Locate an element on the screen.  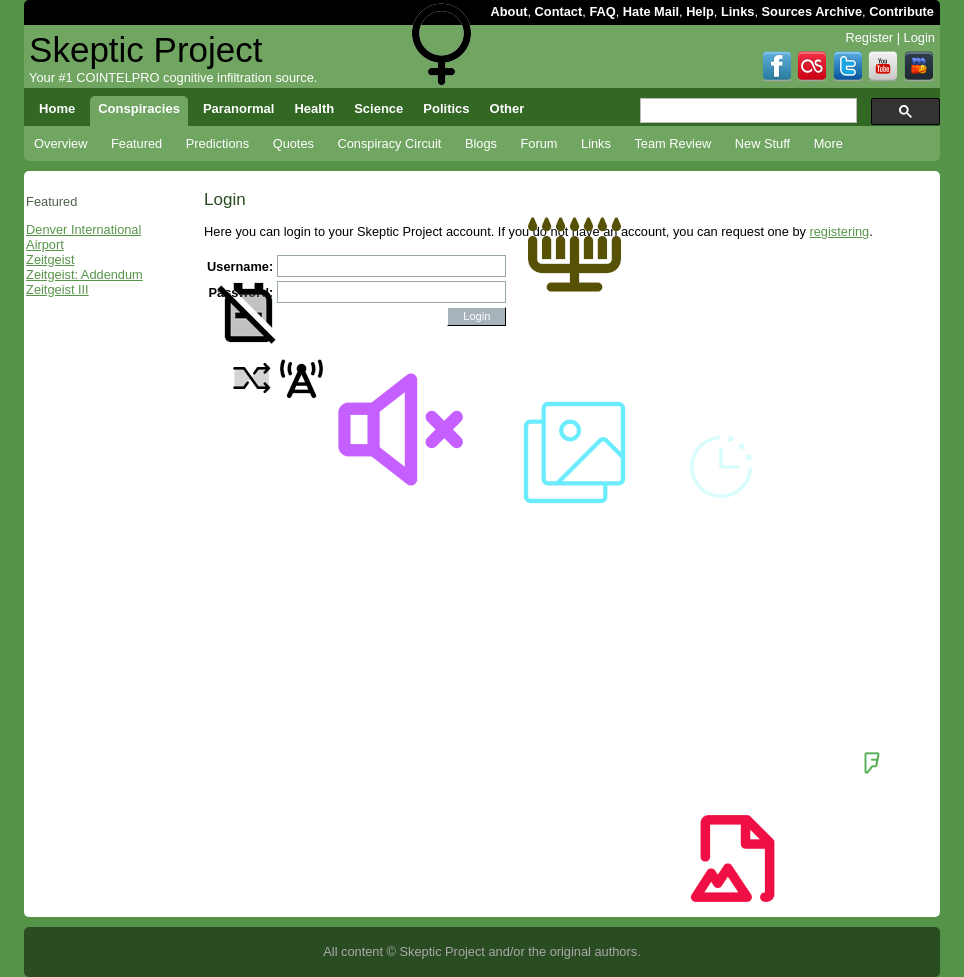
view image file is located at coordinates (737, 858).